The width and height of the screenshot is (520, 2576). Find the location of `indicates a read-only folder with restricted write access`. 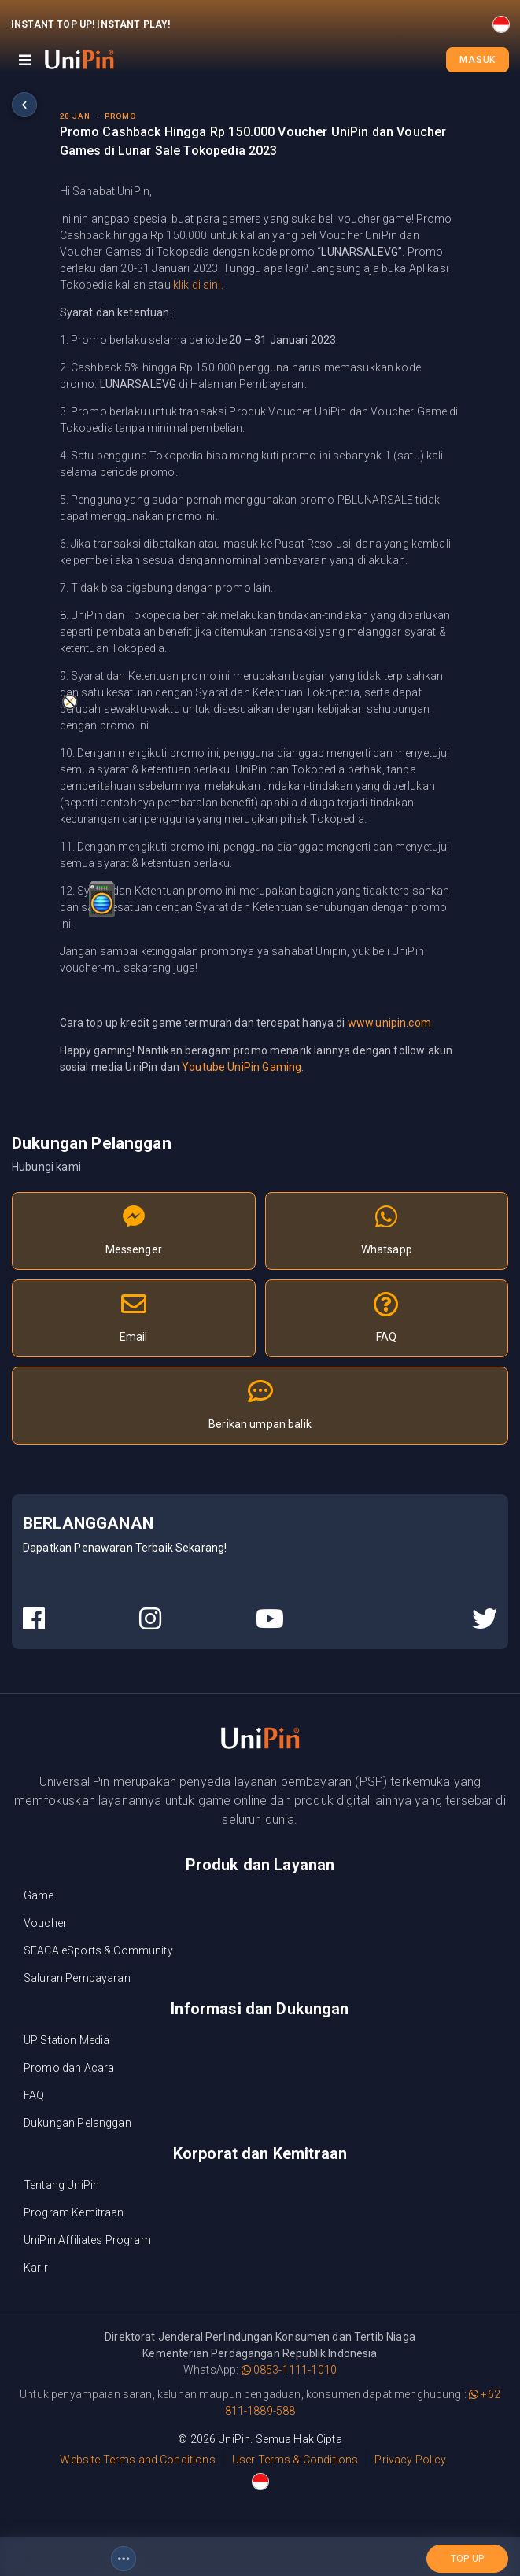

indicates a read-only folder with restricted write access is located at coordinates (40, 679).